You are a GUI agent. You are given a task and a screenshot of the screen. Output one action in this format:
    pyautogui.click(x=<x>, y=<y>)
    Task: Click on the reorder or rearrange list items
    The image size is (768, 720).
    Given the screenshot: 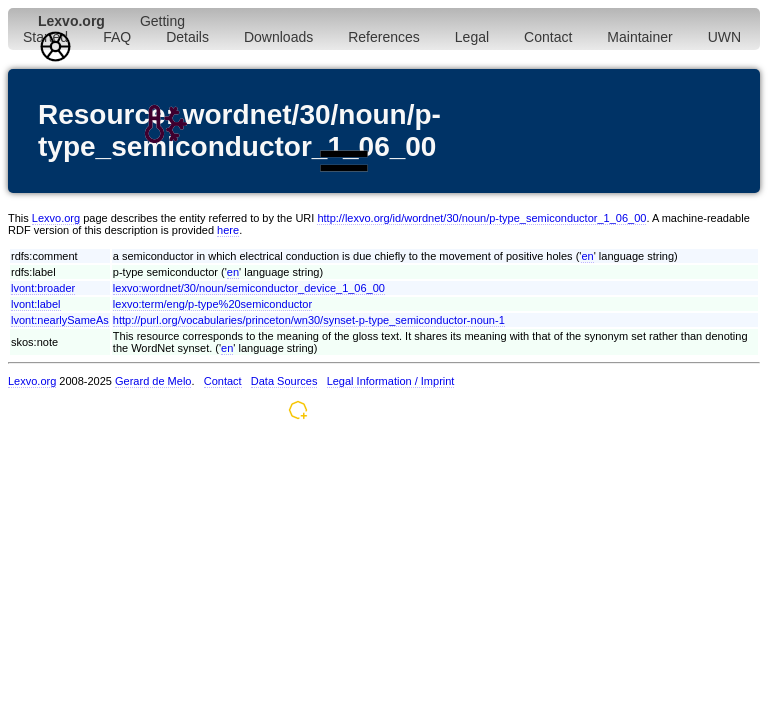 What is the action you would take?
    pyautogui.click(x=344, y=161)
    